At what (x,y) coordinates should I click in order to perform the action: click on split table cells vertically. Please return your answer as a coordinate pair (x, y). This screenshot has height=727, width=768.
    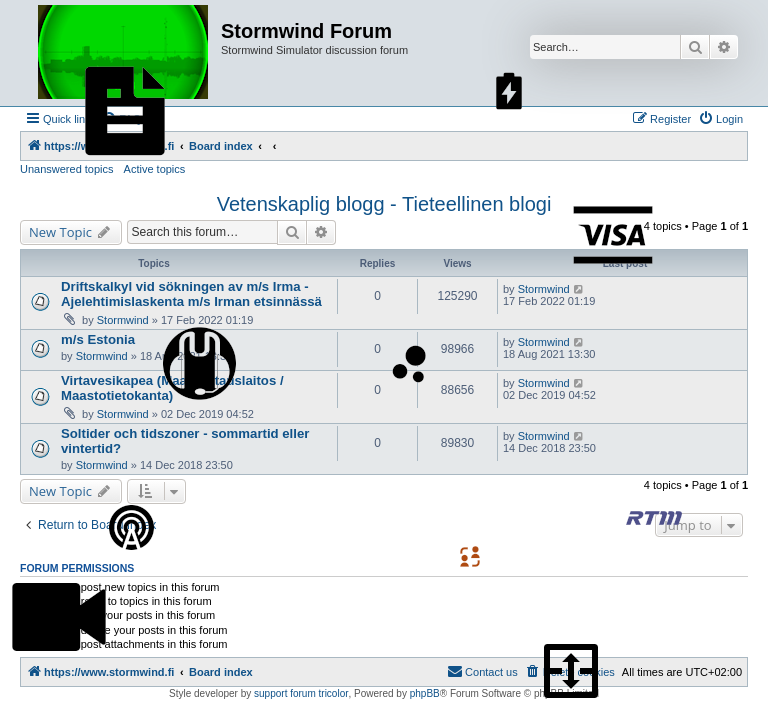
    Looking at the image, I should click on (571, 671).